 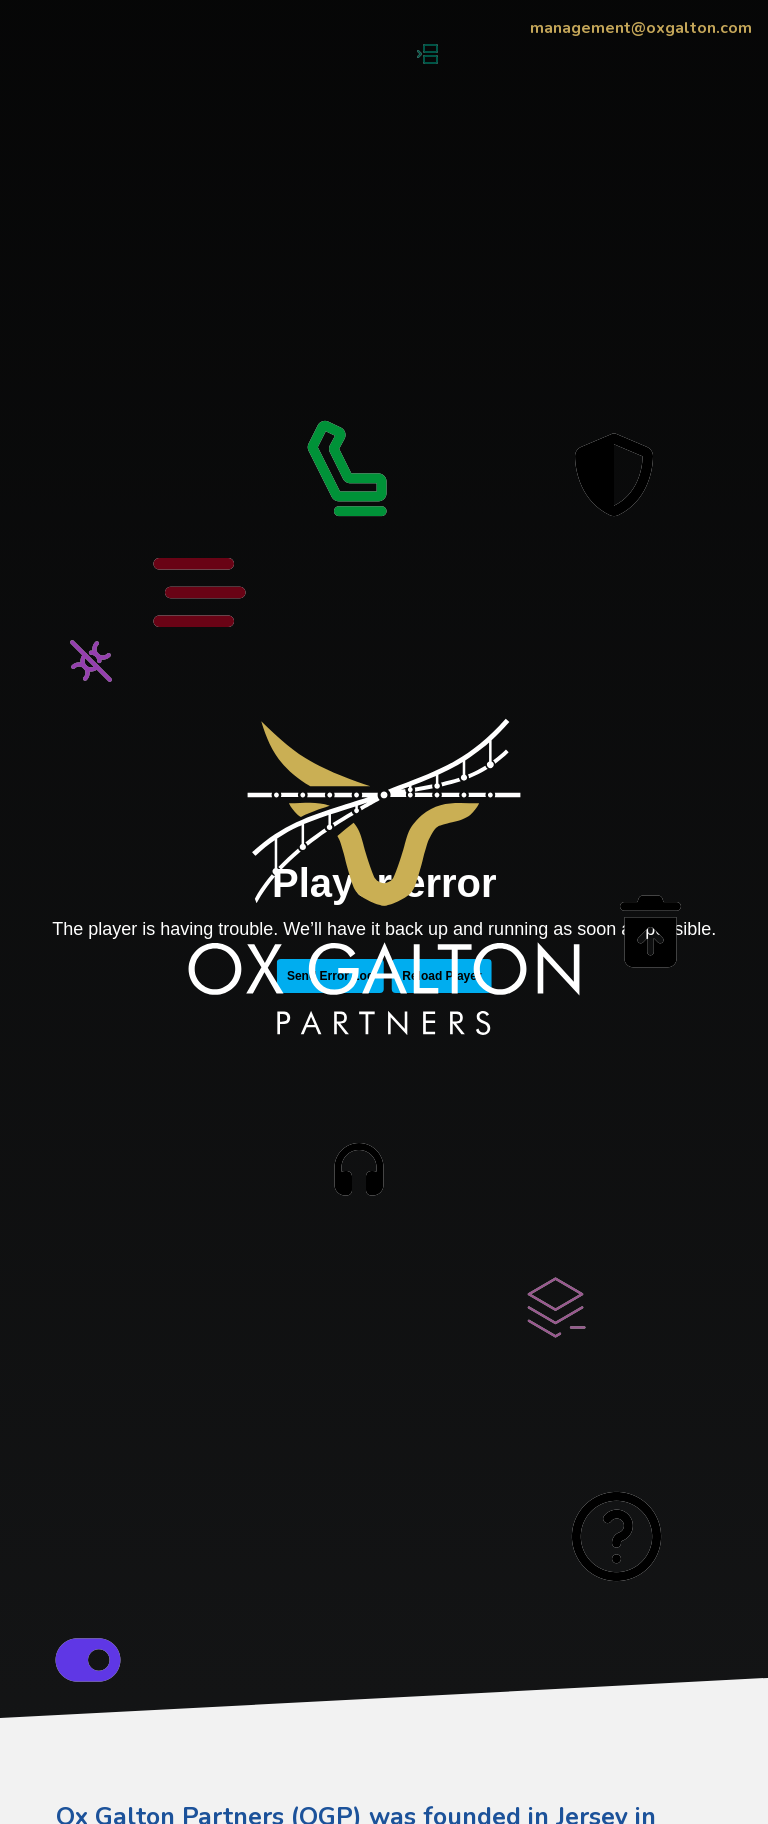 What do you see at coordinates (91, 661) in the screenshot?
I see `disable genetic or DNA-related features` at bounding box center [91, 661].